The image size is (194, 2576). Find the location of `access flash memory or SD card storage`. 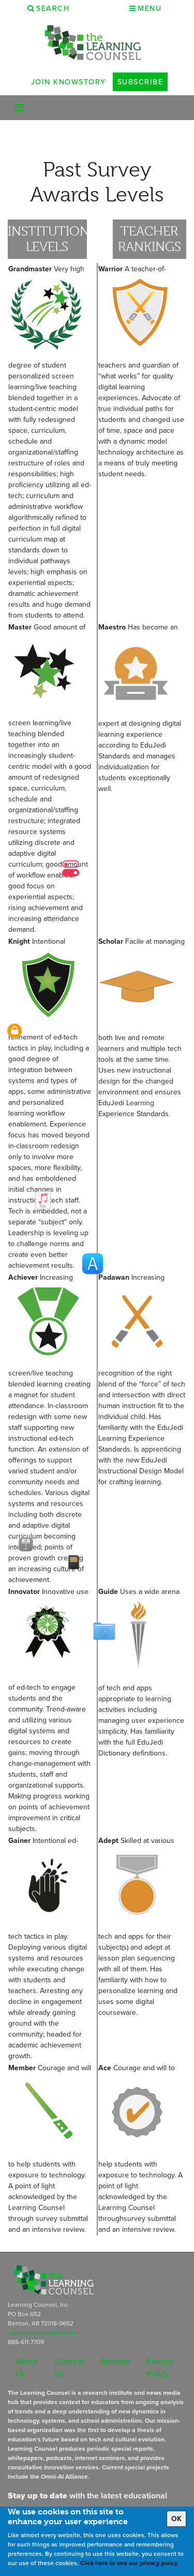

access flash memory or SD card storage is located at coordinates (73, 1562).